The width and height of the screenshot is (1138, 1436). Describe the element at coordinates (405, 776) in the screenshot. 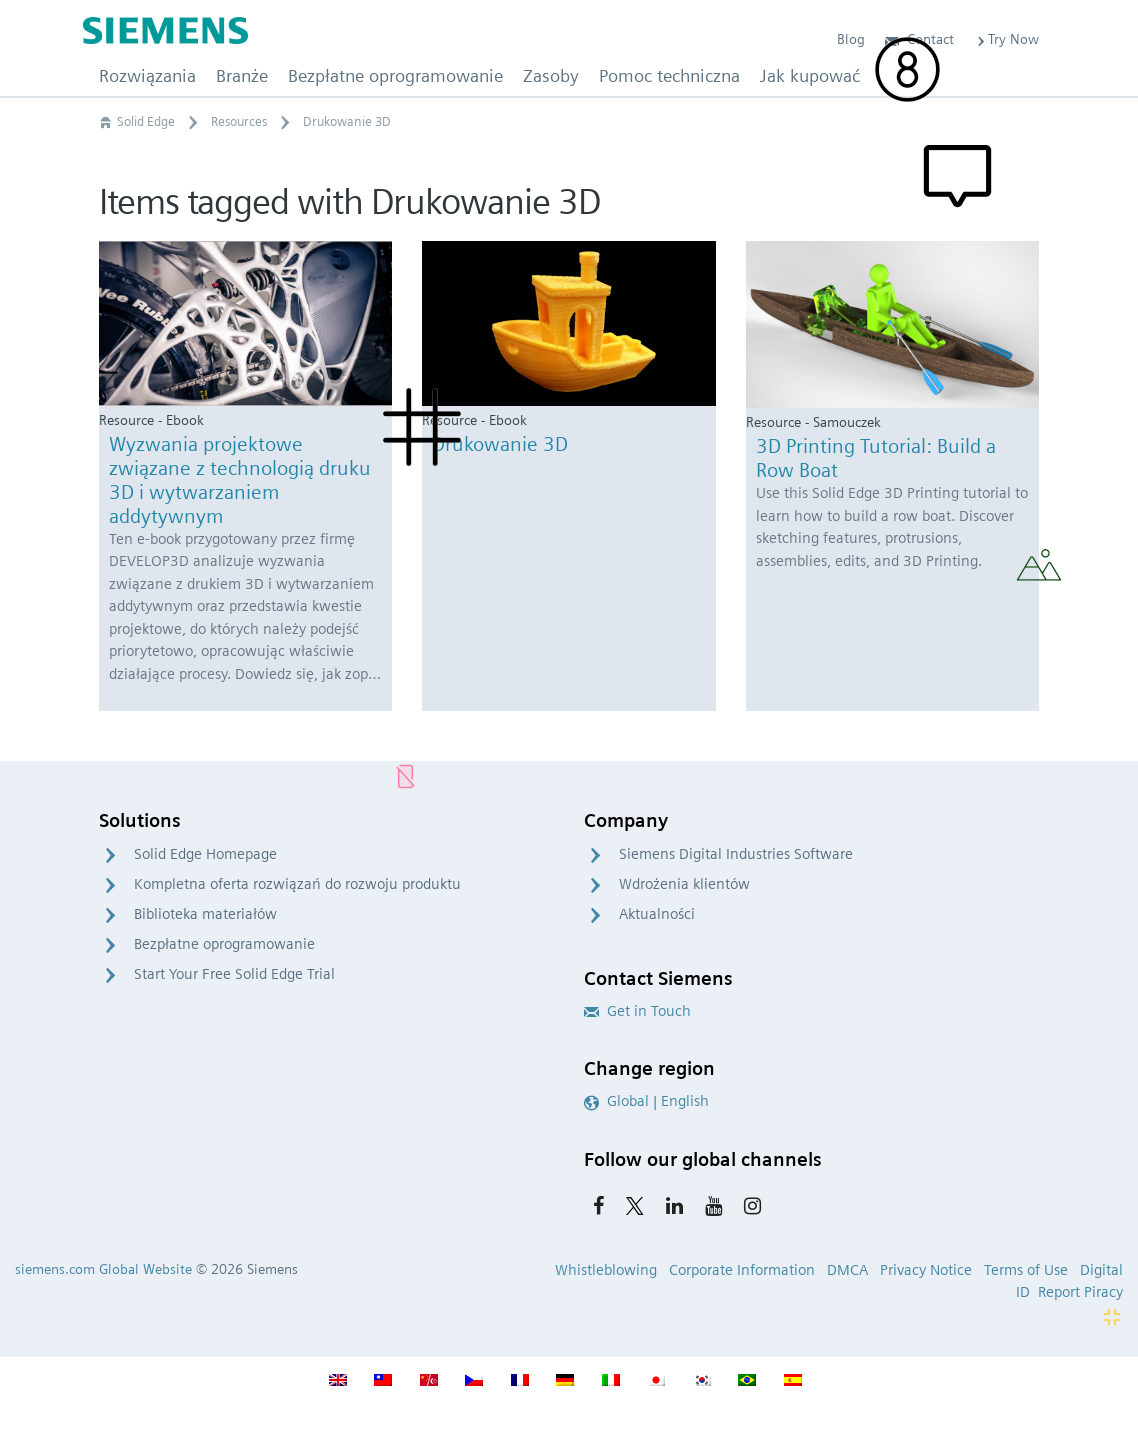

I see `mobile device is unavailable or disabled` at that location.